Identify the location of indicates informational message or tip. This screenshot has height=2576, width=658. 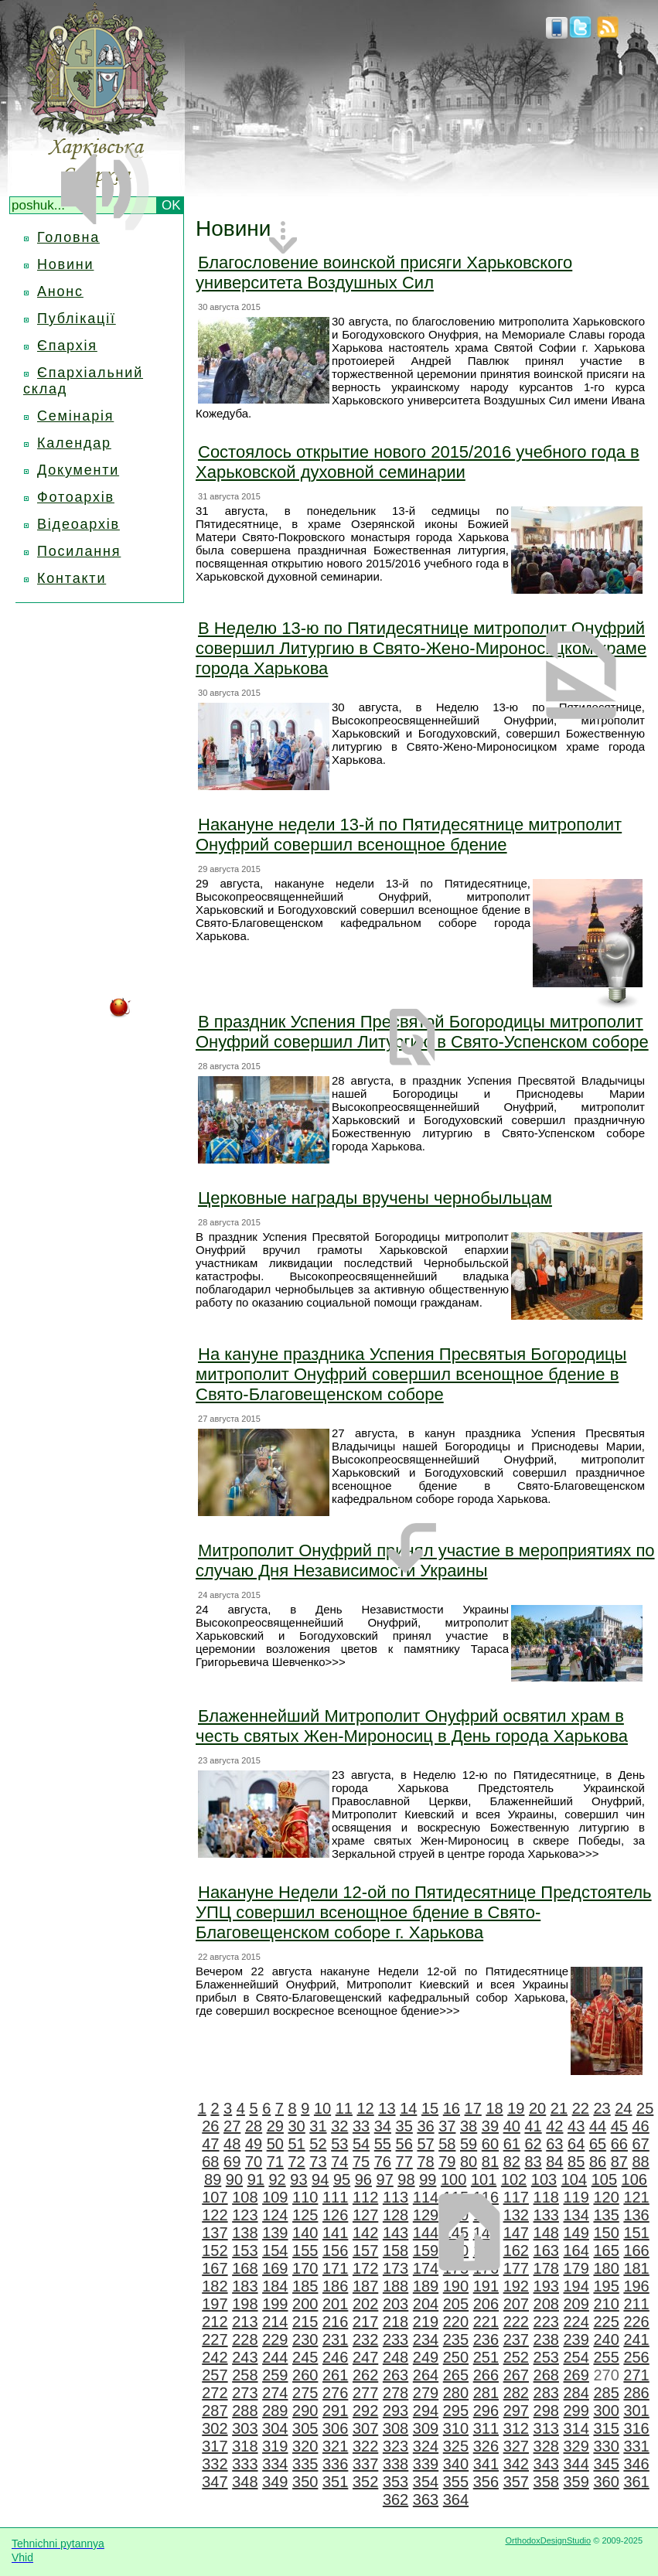
(617, 969).